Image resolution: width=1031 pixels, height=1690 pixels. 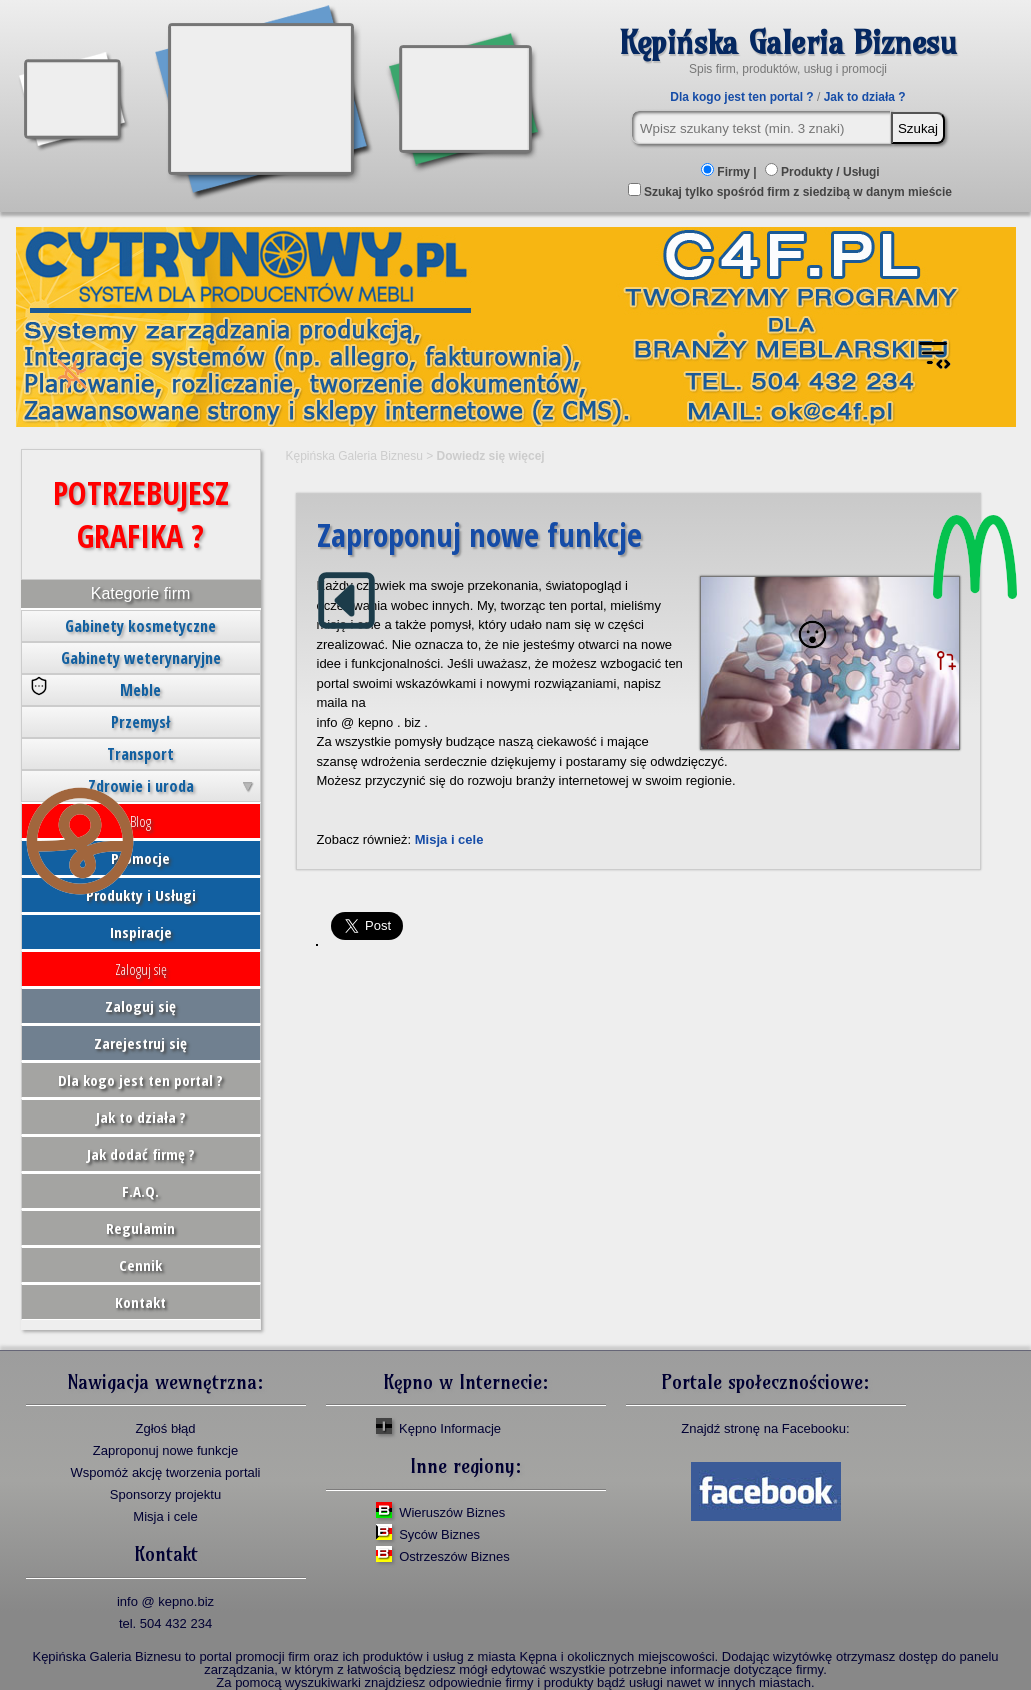 What do you see at coordinates (946, 660) in the screenshot?
I see `create a new pull request` at bounding box center [946, 660].